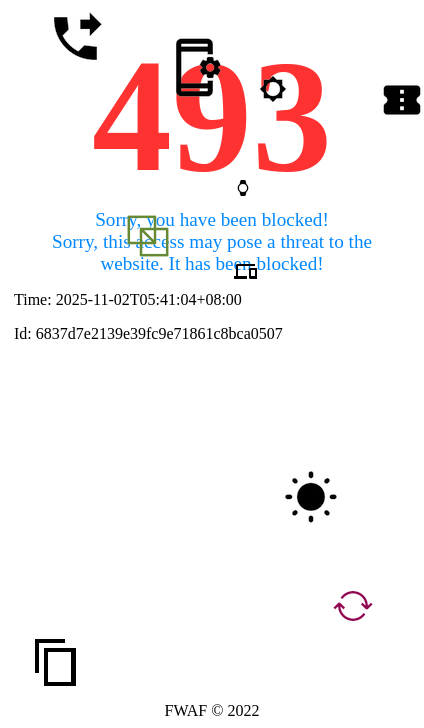 Image resolution: width=424 pixels, height=728 pixels. Describe the element at coordinates (273, 89) in the screenshot. I see `adjust screen brightness to a lower setting` at that location.